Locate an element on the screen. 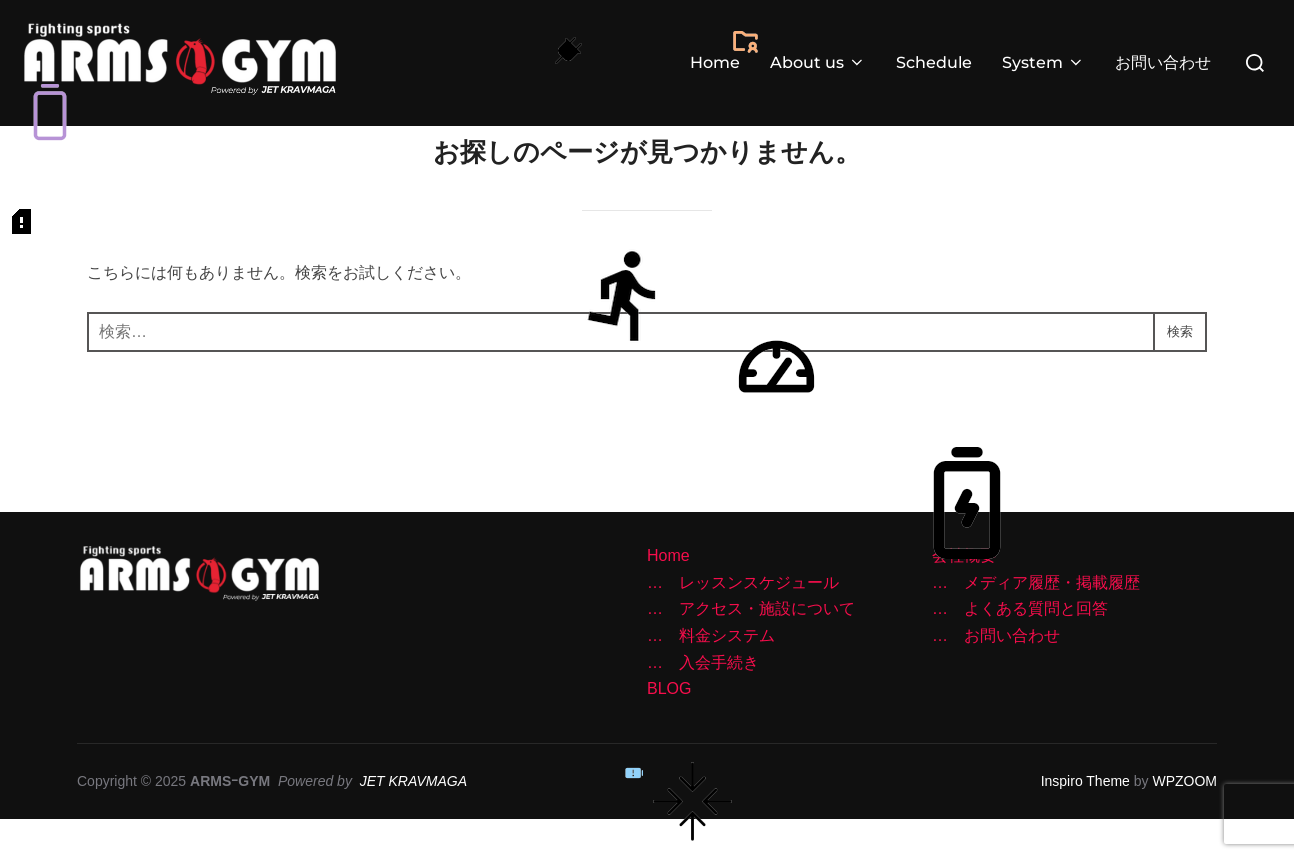 The width and height of the screenshot is (1294, 858). connect to a power source is located at coordinates (568, 51).